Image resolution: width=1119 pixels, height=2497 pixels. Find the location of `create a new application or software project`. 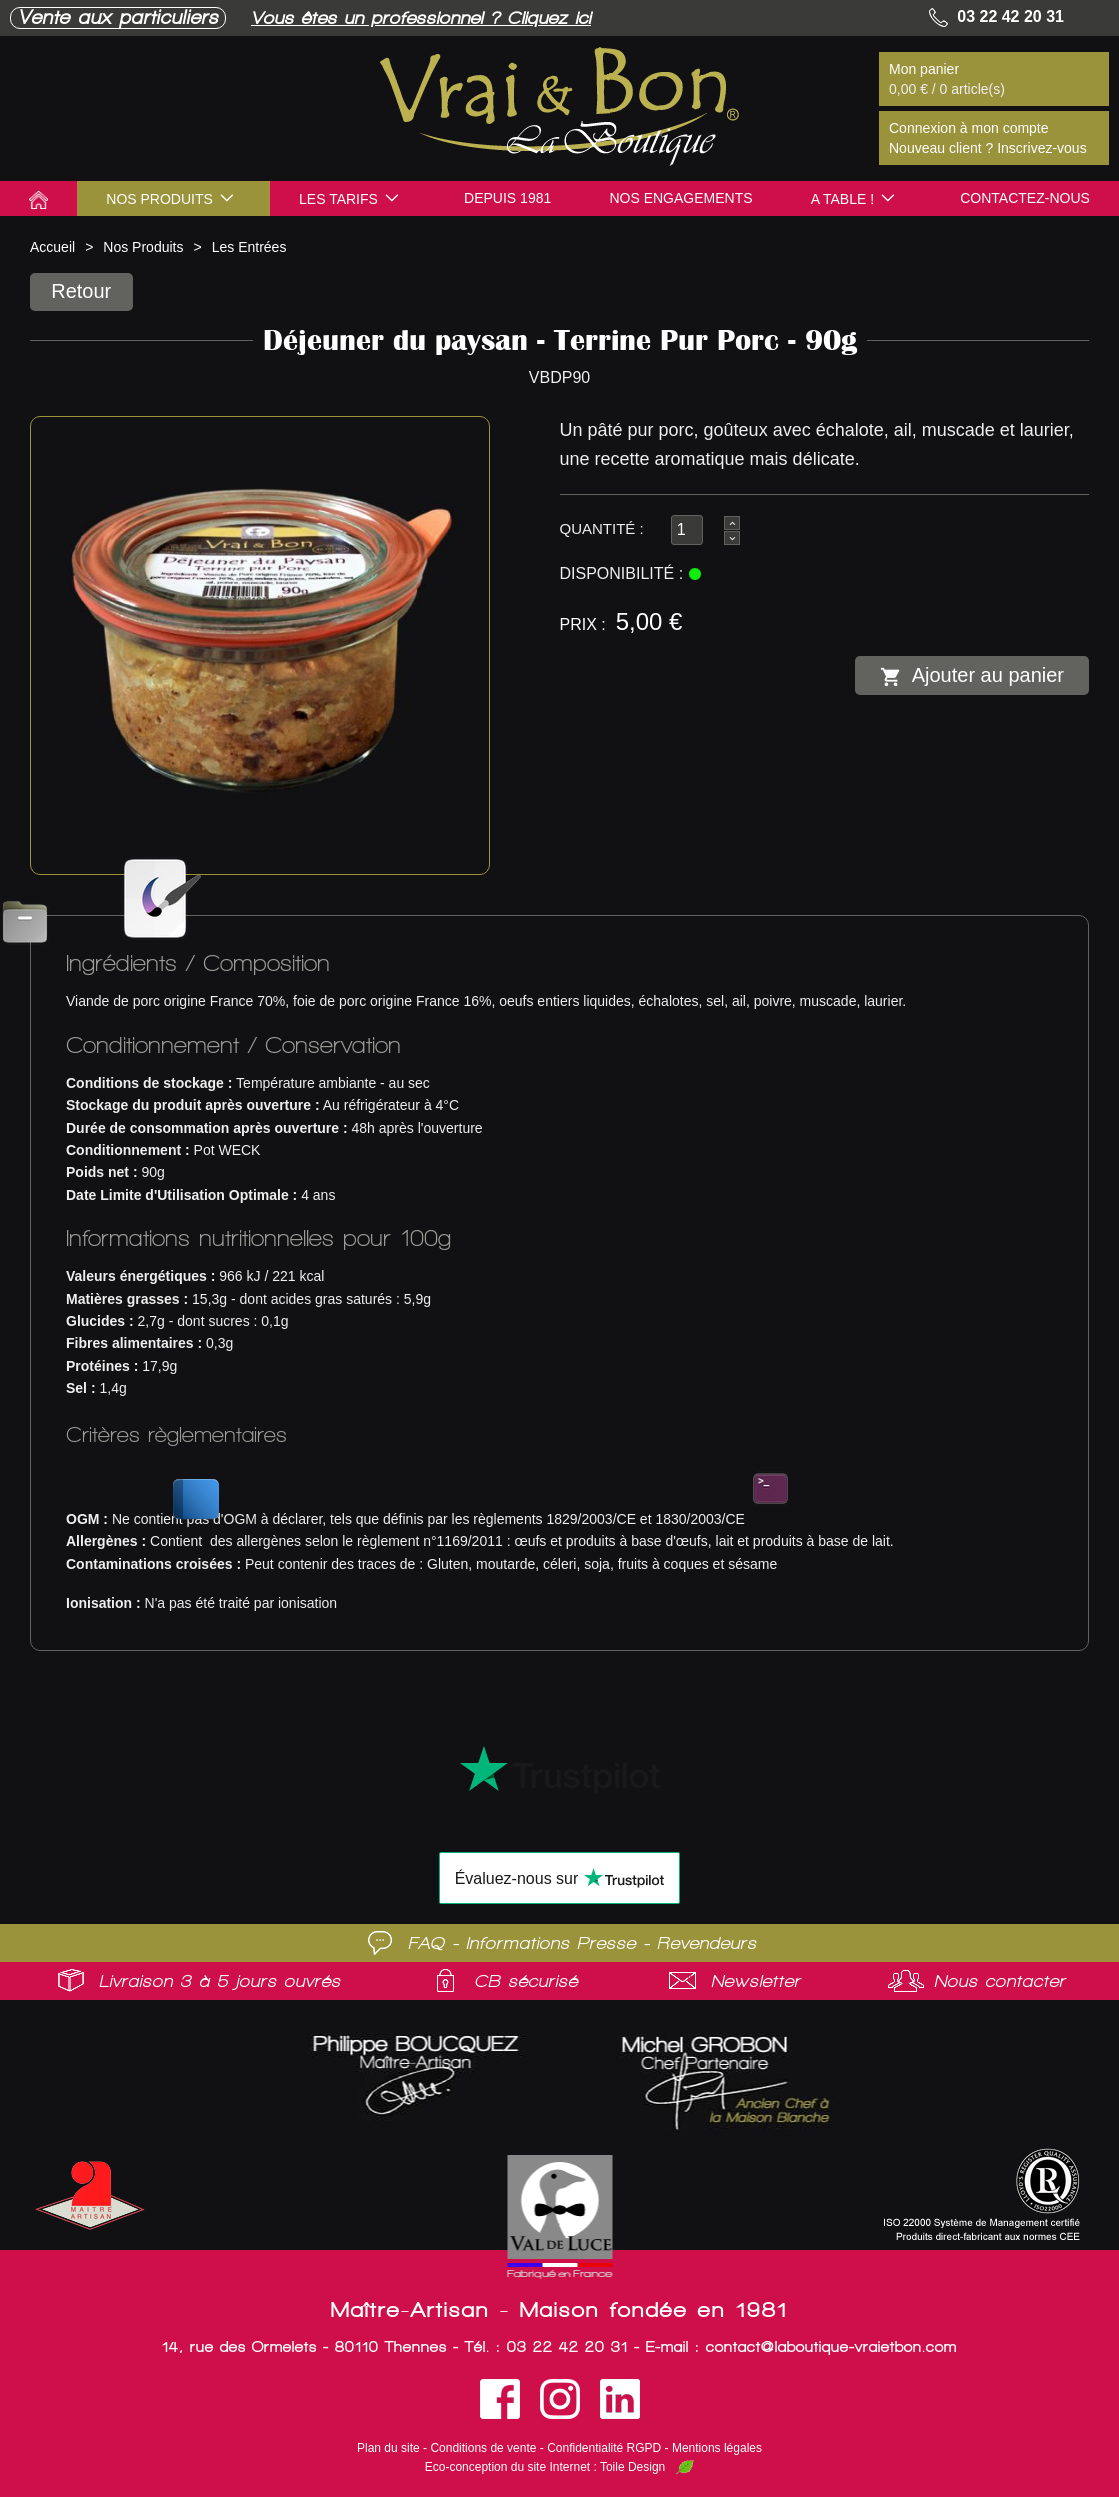

create a new application or software project is located at coordinates (162, 898).